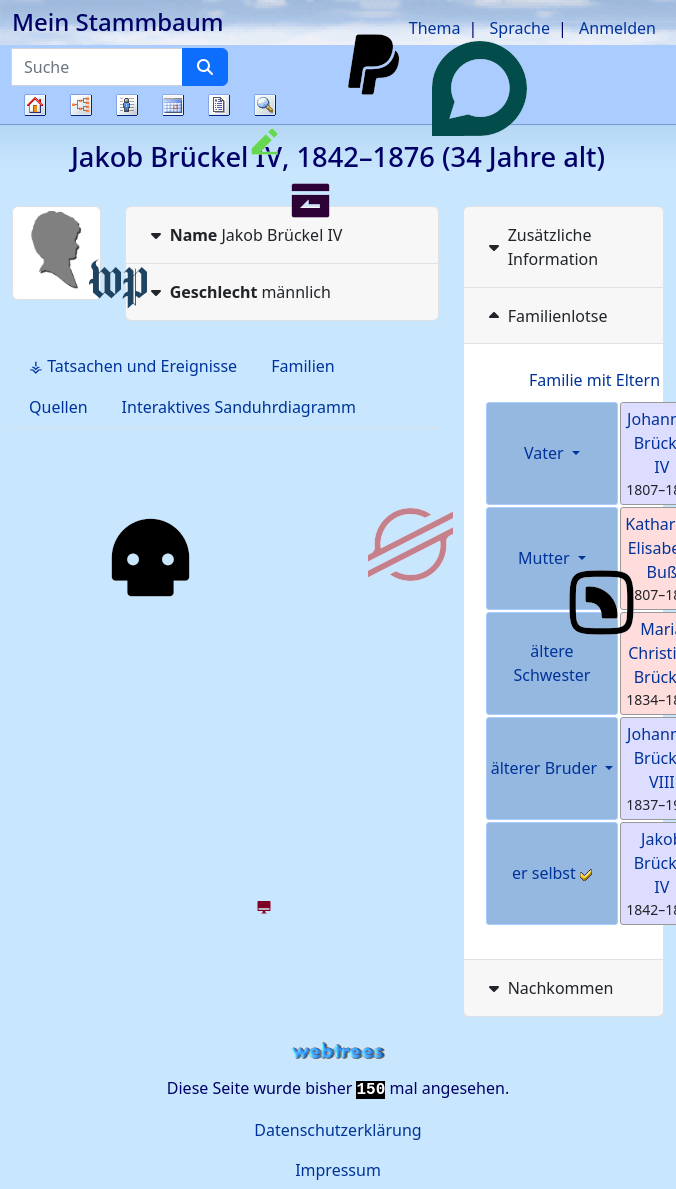 The image size is (676, 1189). What do you see at coordinates (410, 544) in the screenshot?
I see `stellar cryptocurrency logo` at bounding box center [410, 544].